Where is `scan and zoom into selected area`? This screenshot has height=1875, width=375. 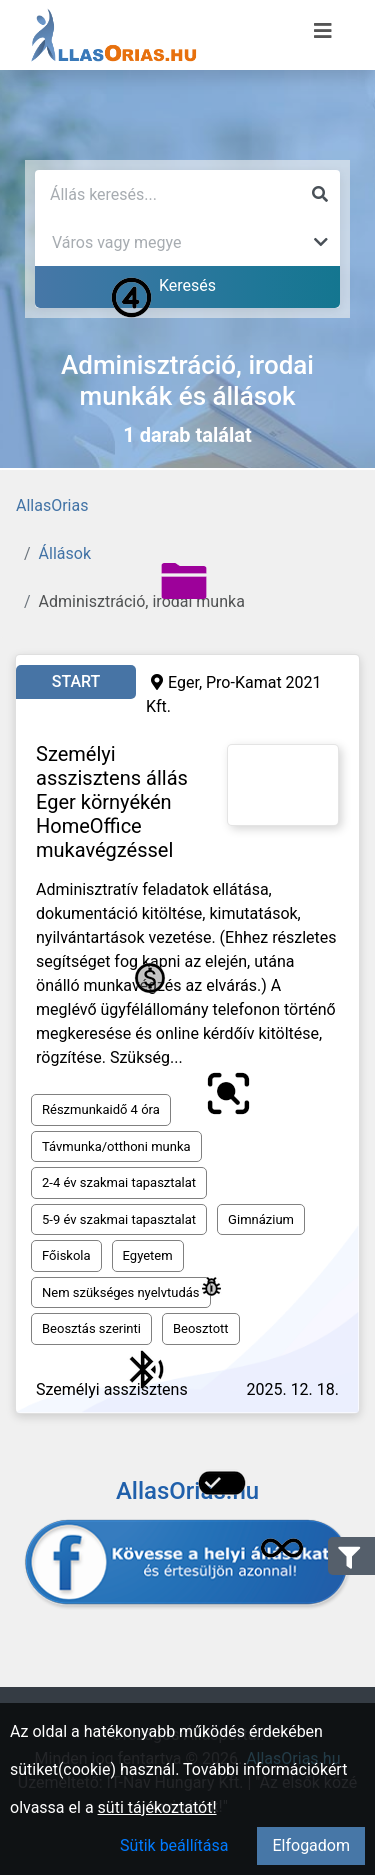
scan and zoom into selected area is located at coordinates (228, 1093).